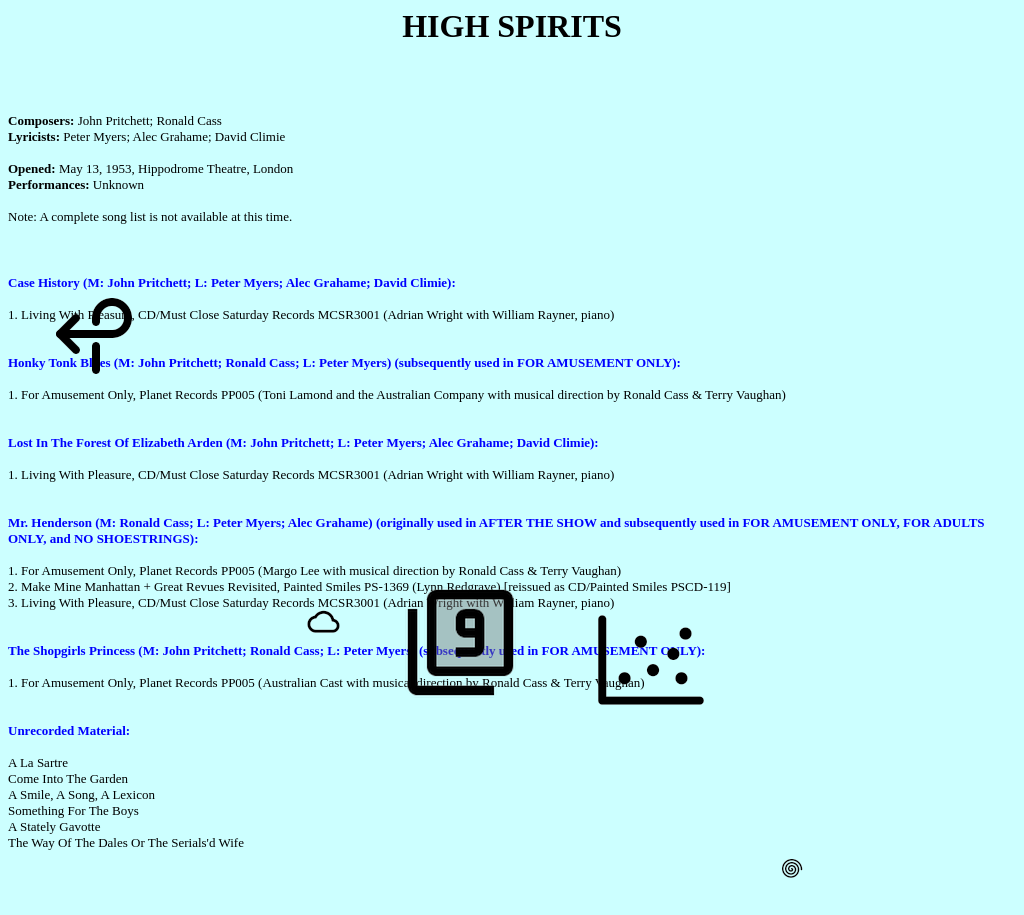  Describe the element at coordinates (651, 660) in the screenshot. I see `view scatter plot data` at that location.